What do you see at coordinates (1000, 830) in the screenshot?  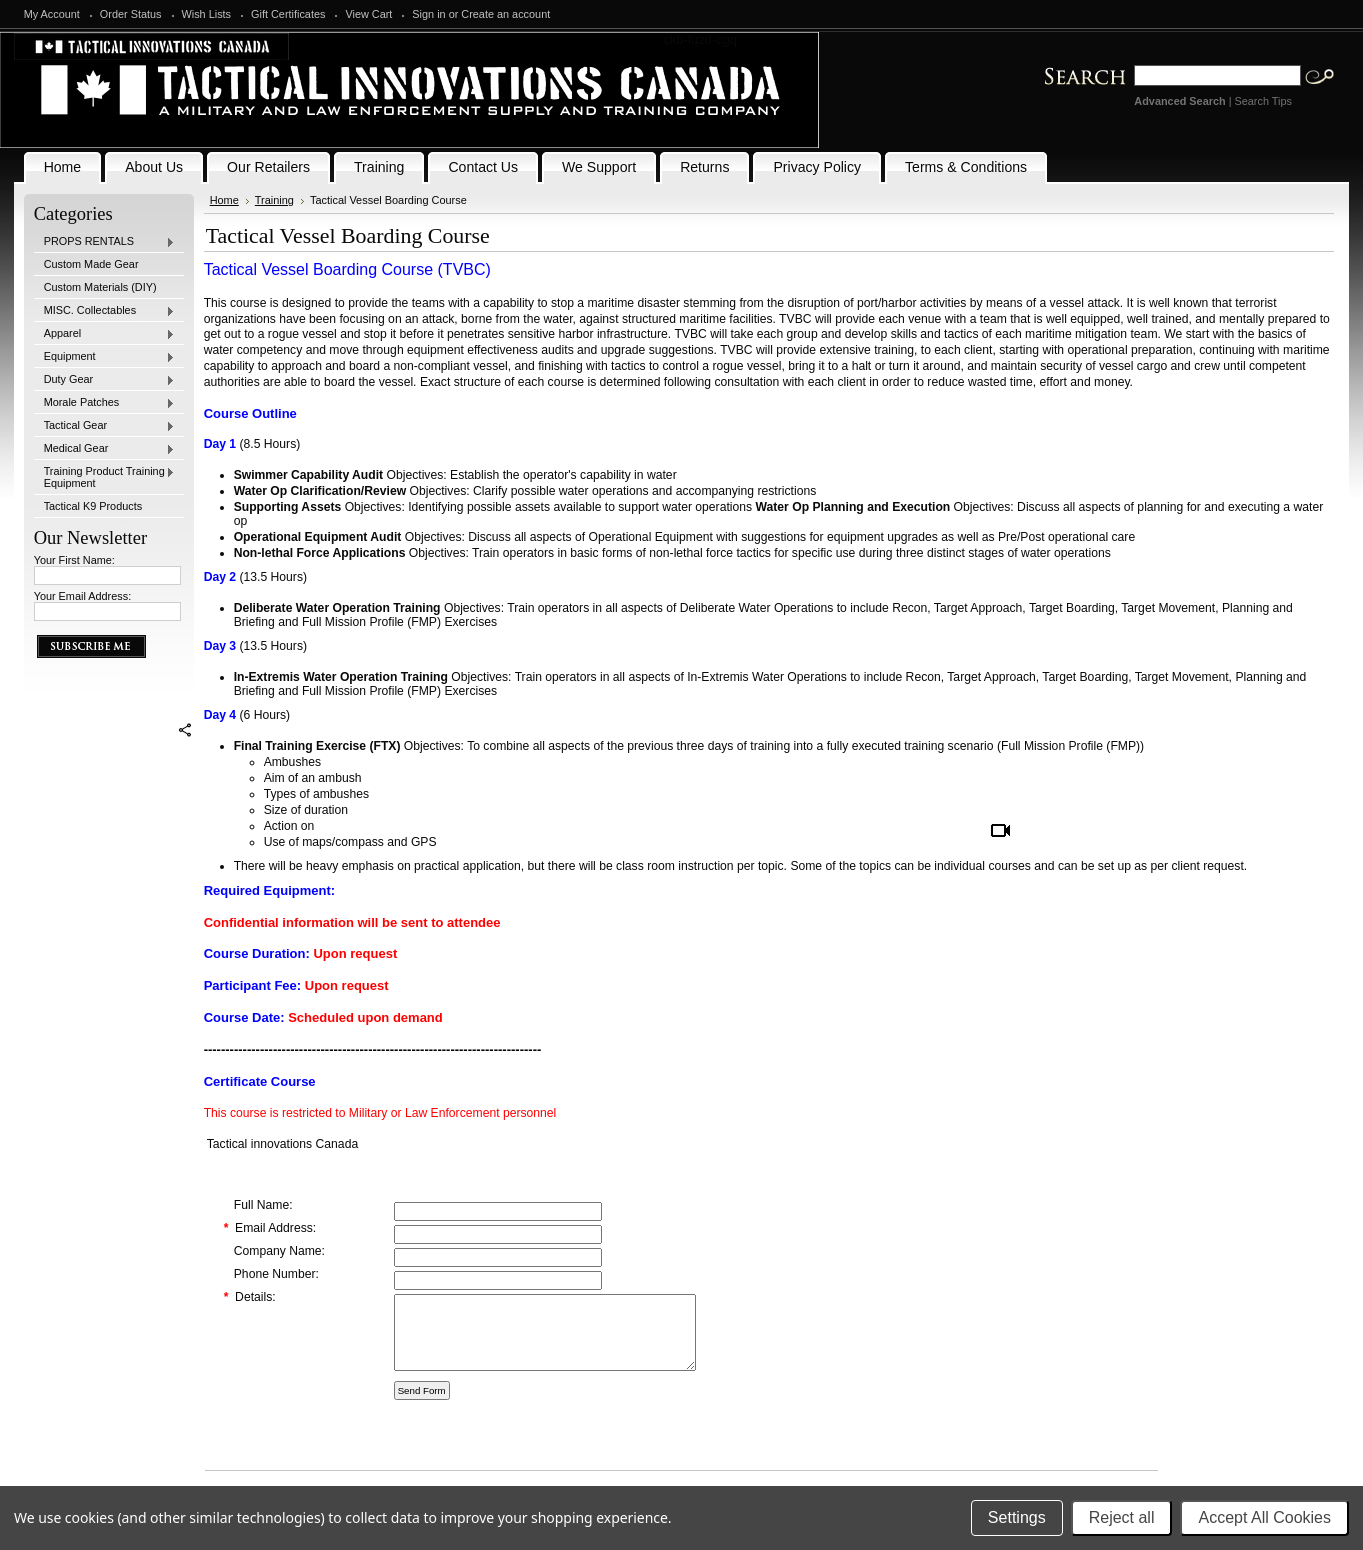 I see `start a video call` at bounding box center [1000, 830].